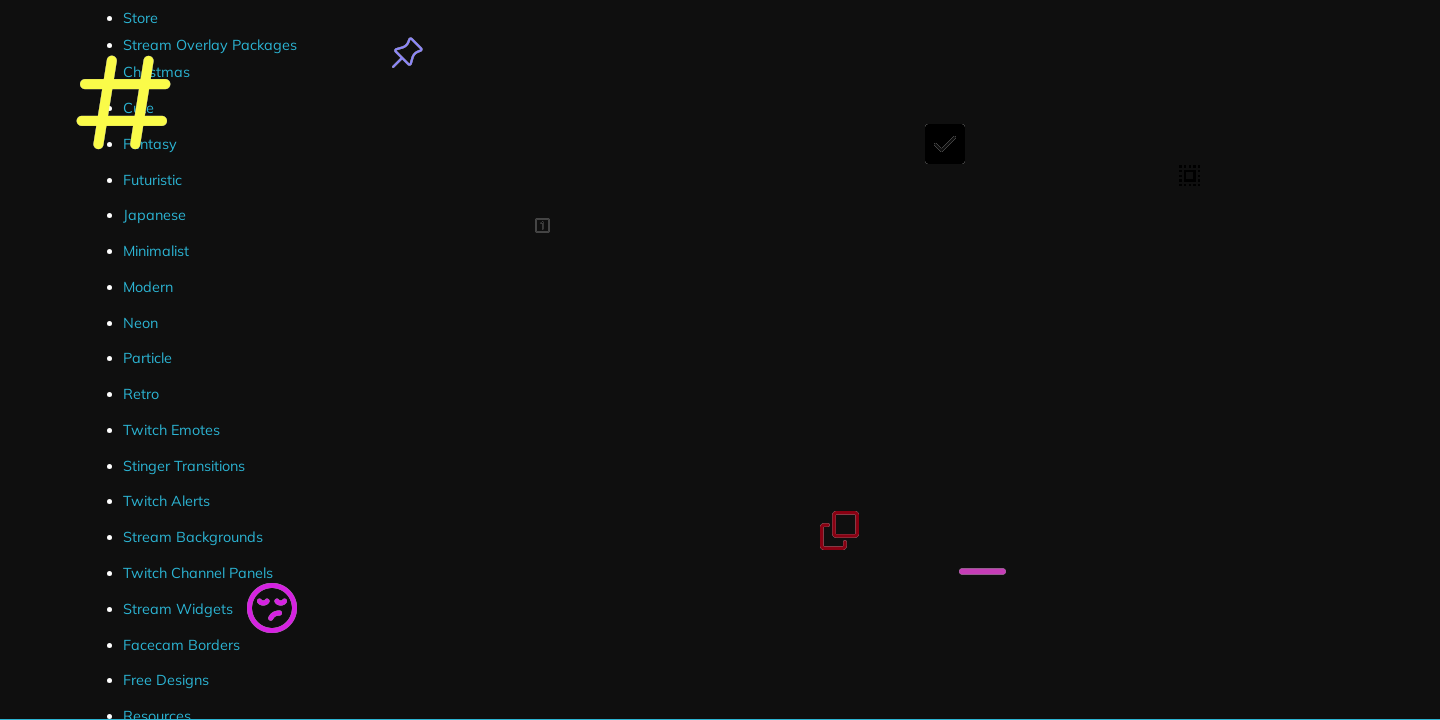  What do you see at coordinates (1190, 176) in the screenshot?
I see `select all items in the current view` at bounding box center [1190, 176].